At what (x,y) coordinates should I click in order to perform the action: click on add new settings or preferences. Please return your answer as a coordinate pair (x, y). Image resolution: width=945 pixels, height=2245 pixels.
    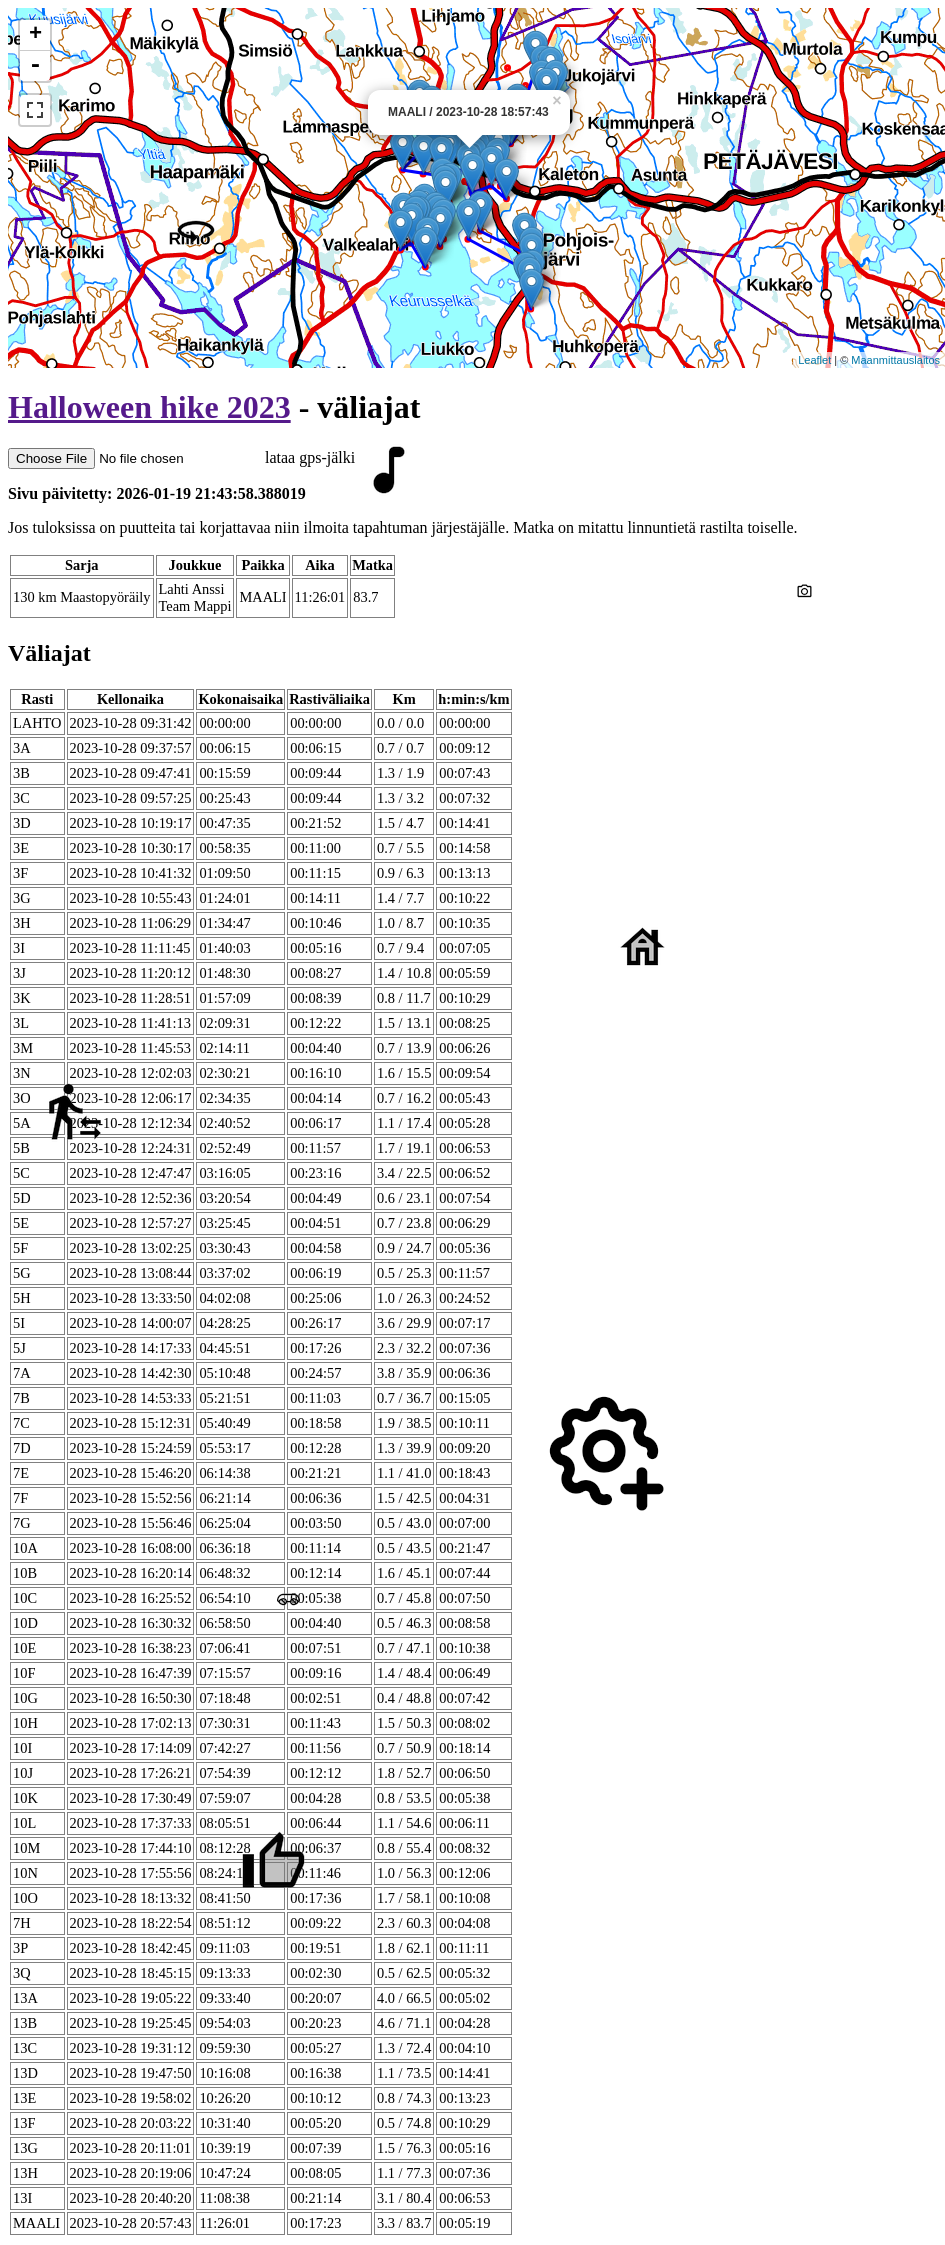
    Looking at the image, I should click on (604, 1451).